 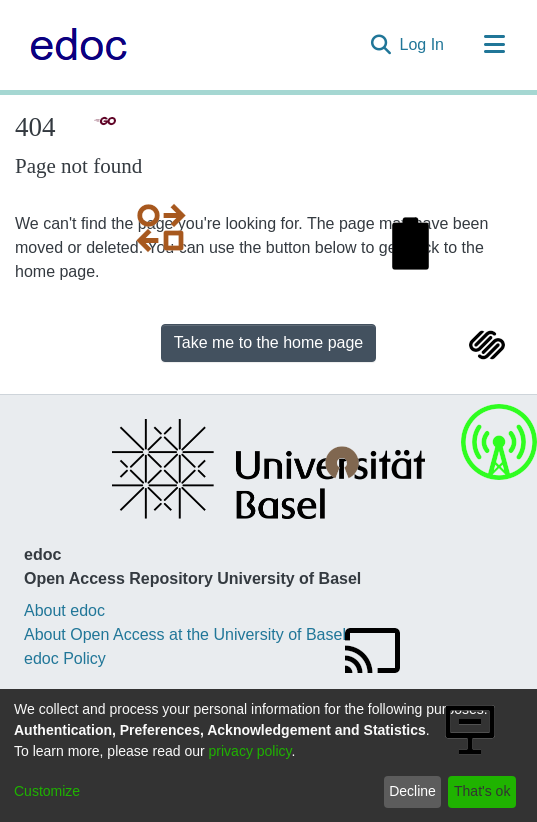 I want to click on open the Overcast podcast app, so click(x=499, y=442).